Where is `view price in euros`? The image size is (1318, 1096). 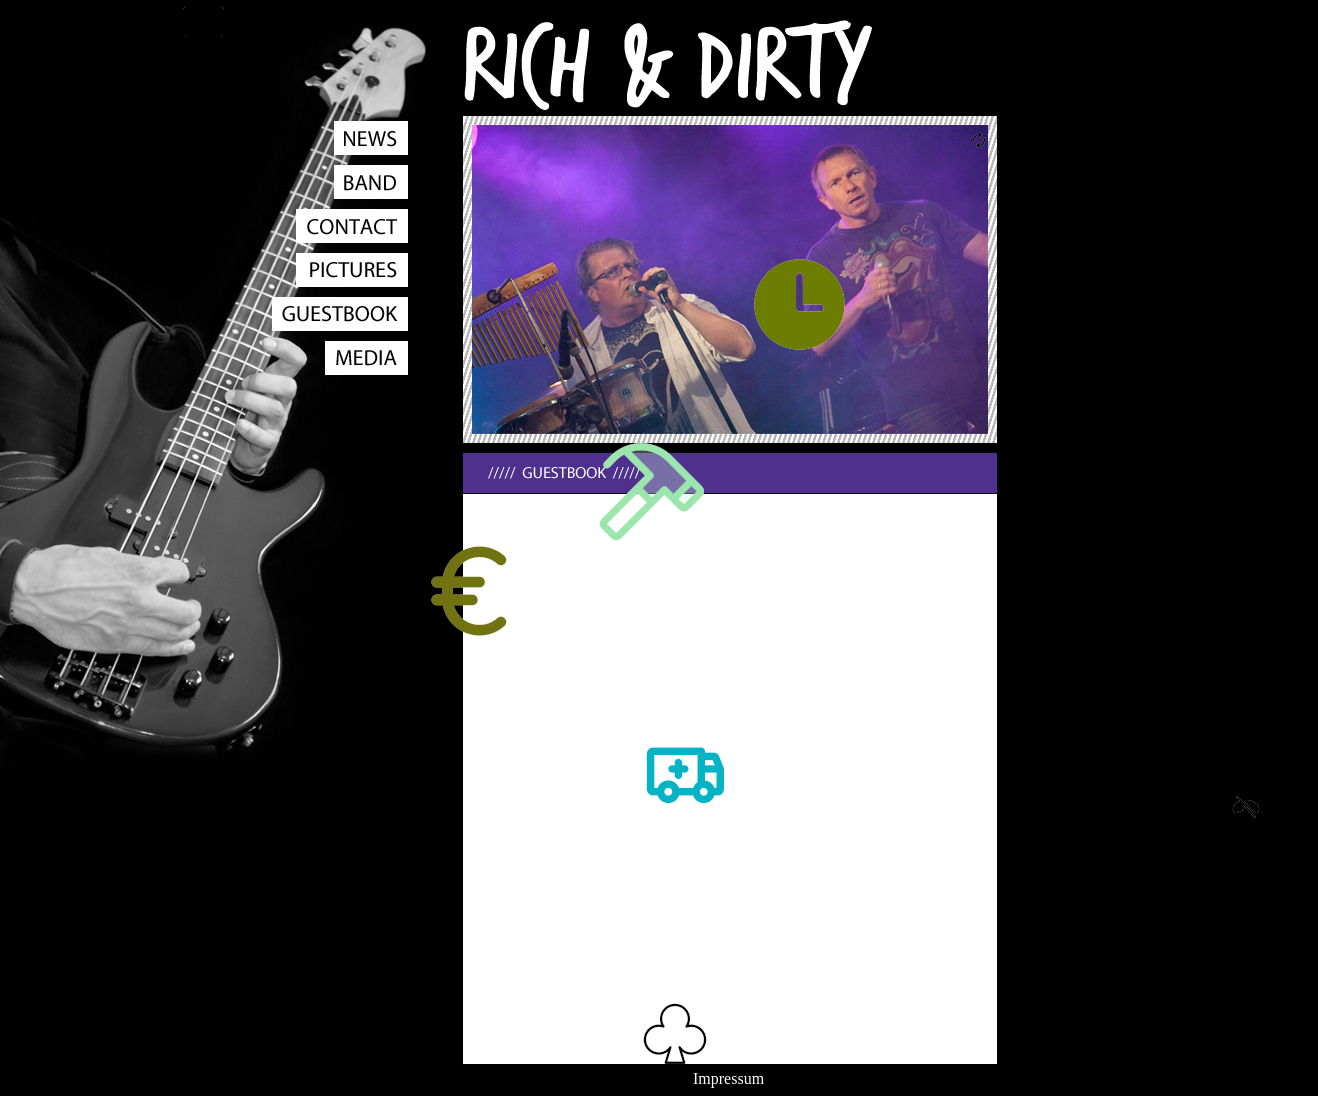 view price in euros is located at coordinates (476, 591).